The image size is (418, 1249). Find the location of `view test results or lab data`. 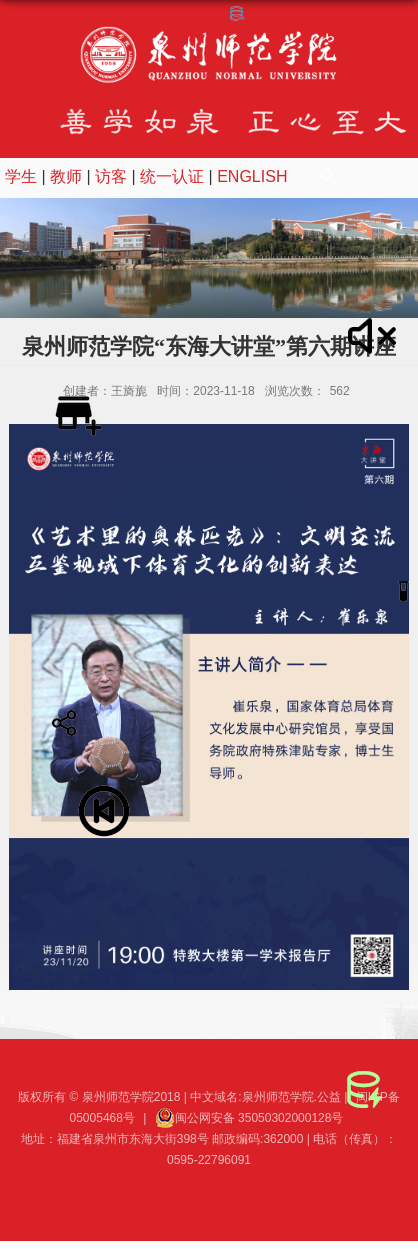

view test results or lab data is located at coordinates (403, 591).